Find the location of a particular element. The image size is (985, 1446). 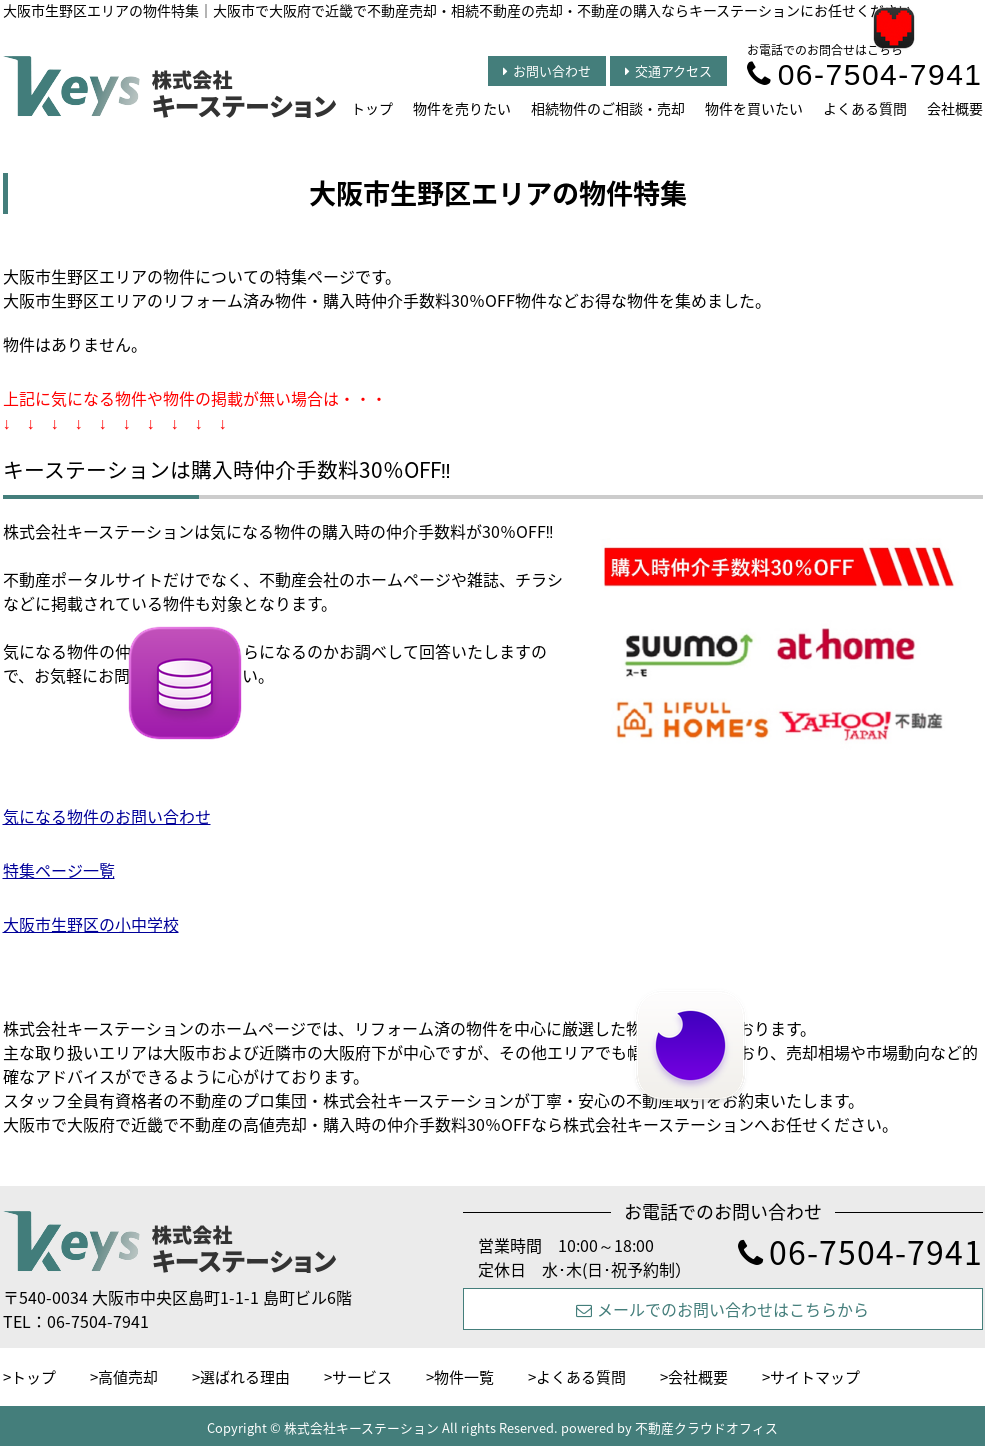

launch undertale is located at coordinates (894, 28).